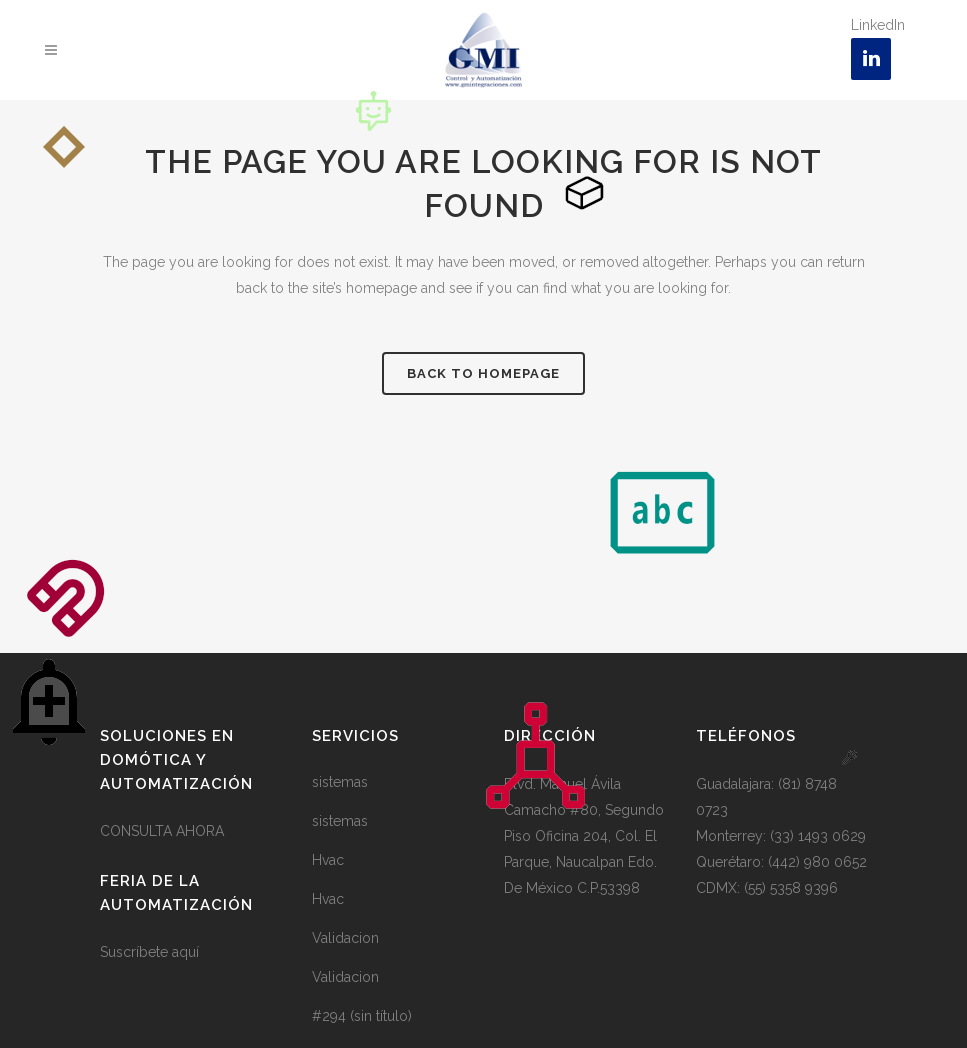 This screenshot has height=1048, width=967. I want to click on view type hierarchy in code editor, so click(539, 755).